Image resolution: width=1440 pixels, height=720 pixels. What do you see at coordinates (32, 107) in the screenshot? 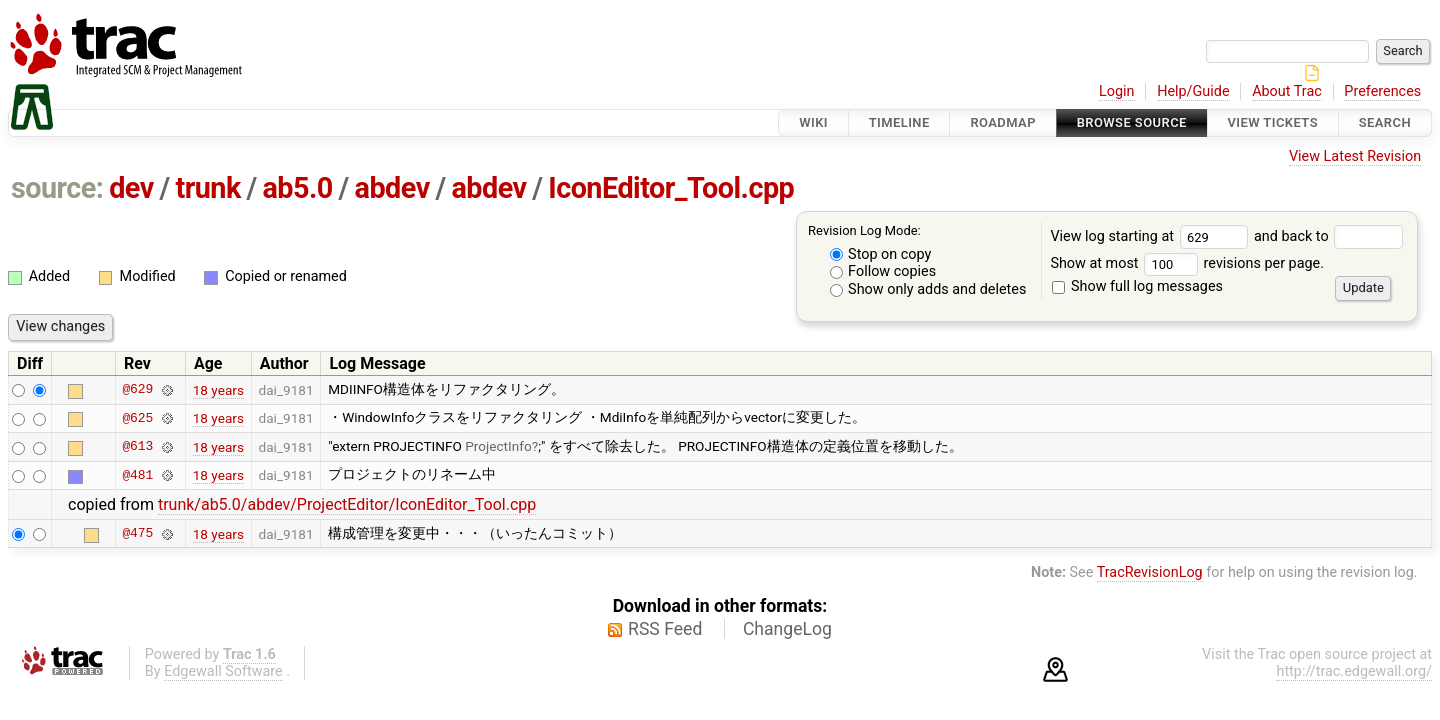
I see `browse pants or bottoms category` at bounding box center [32, 107].